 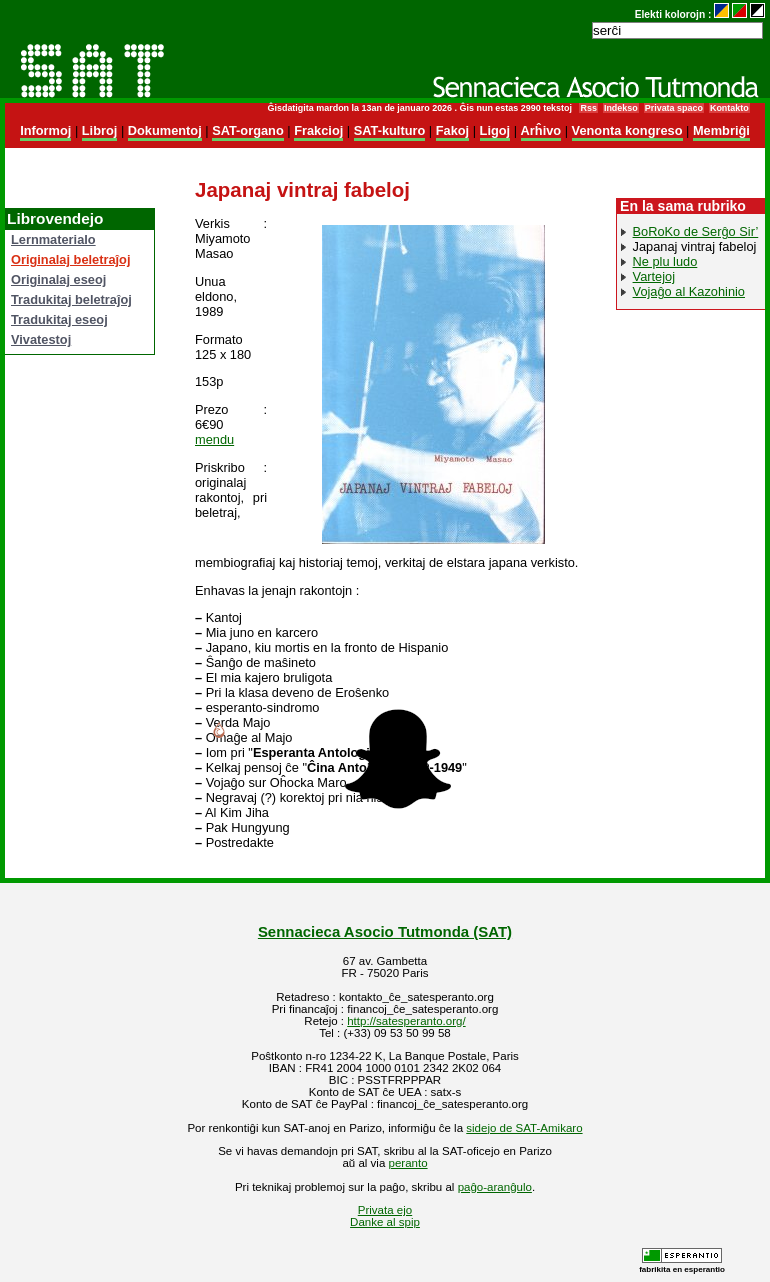 I want to click on open deluge torrent client, so click(x=219, y=730).